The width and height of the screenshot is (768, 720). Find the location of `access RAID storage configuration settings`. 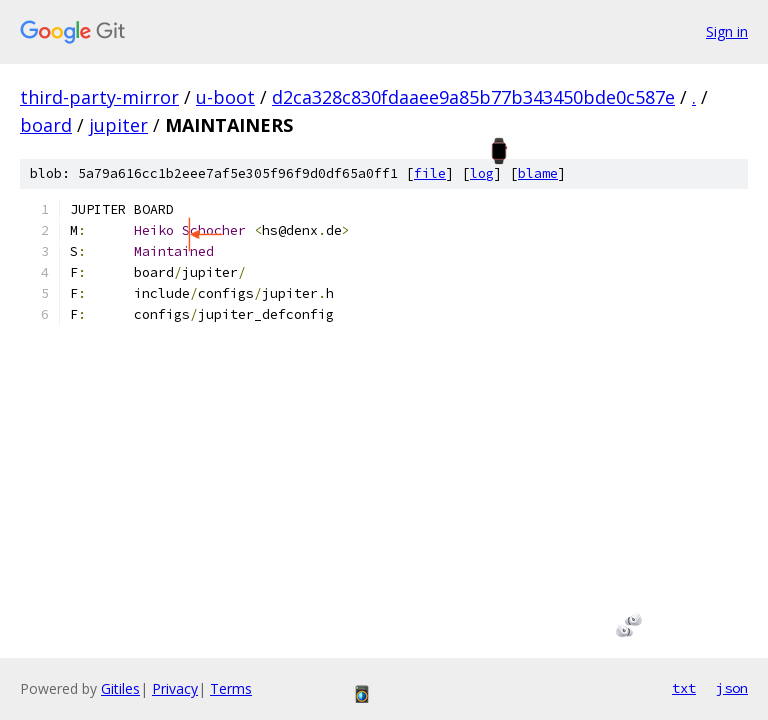

access RAID storage configuration settings is located at coordinates (362, 694).